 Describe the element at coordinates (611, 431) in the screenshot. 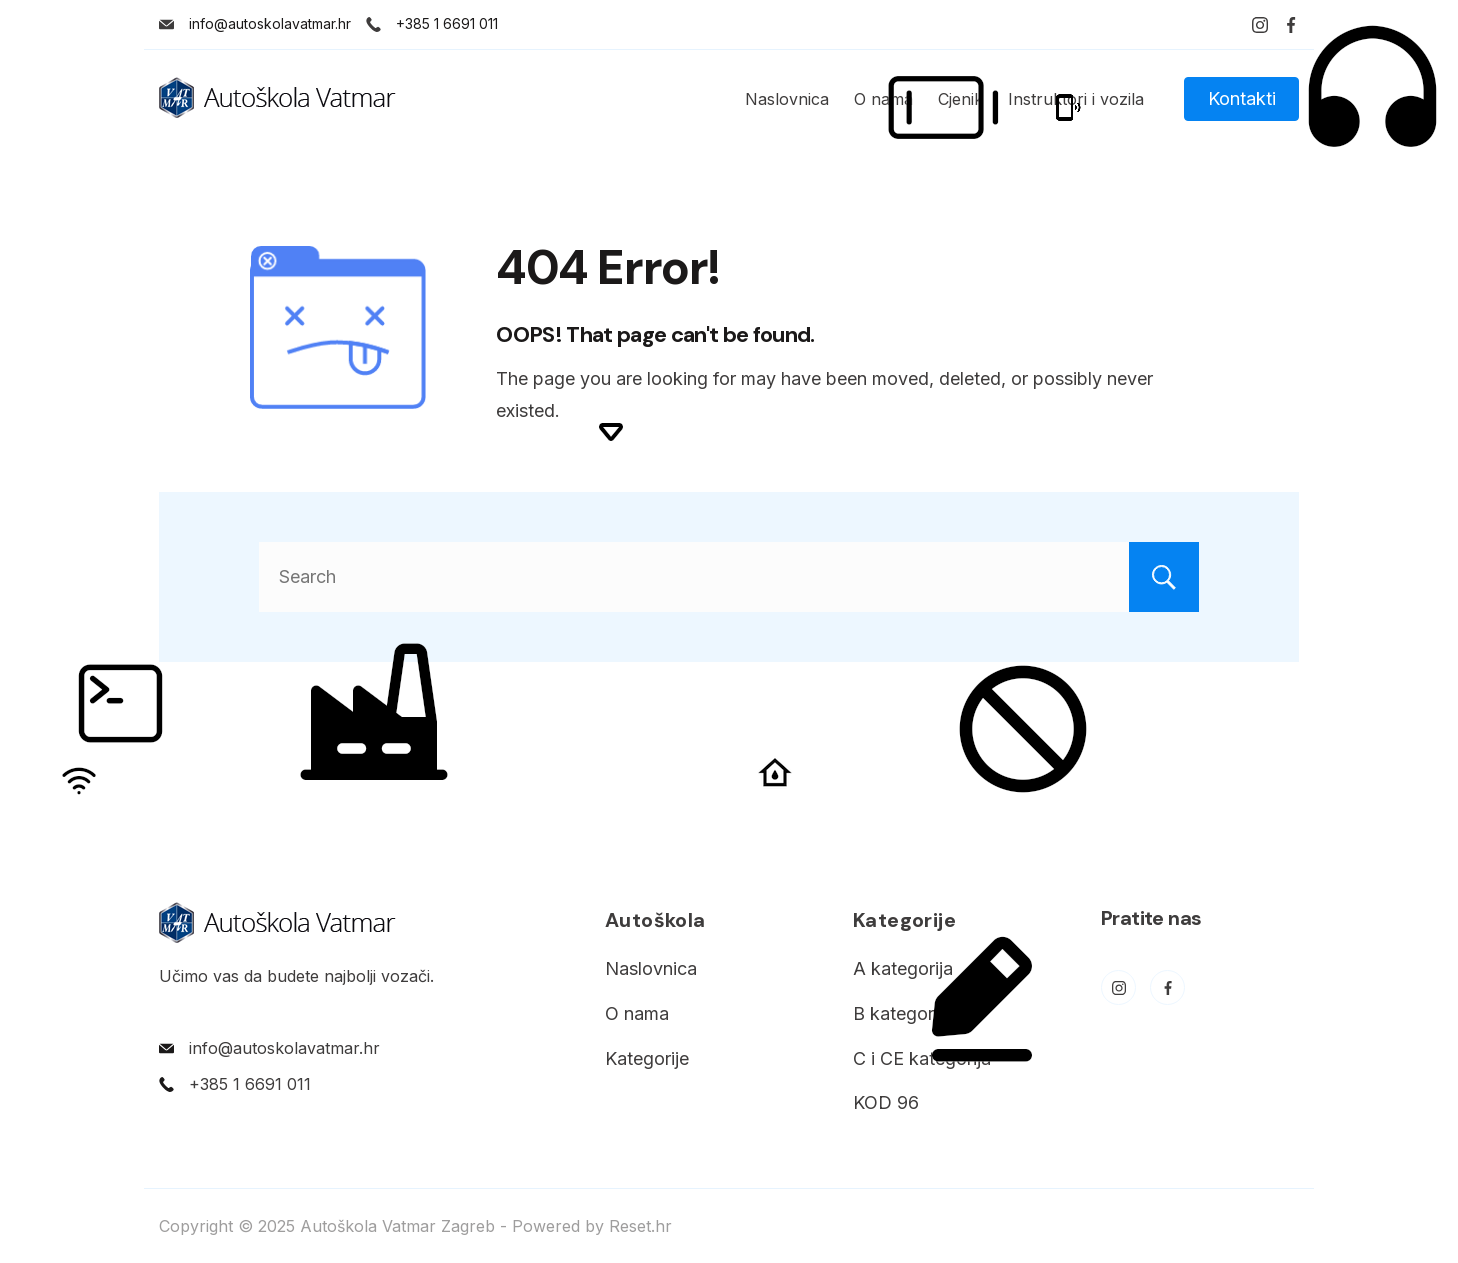

I see `expand dropdown menu` at that location.